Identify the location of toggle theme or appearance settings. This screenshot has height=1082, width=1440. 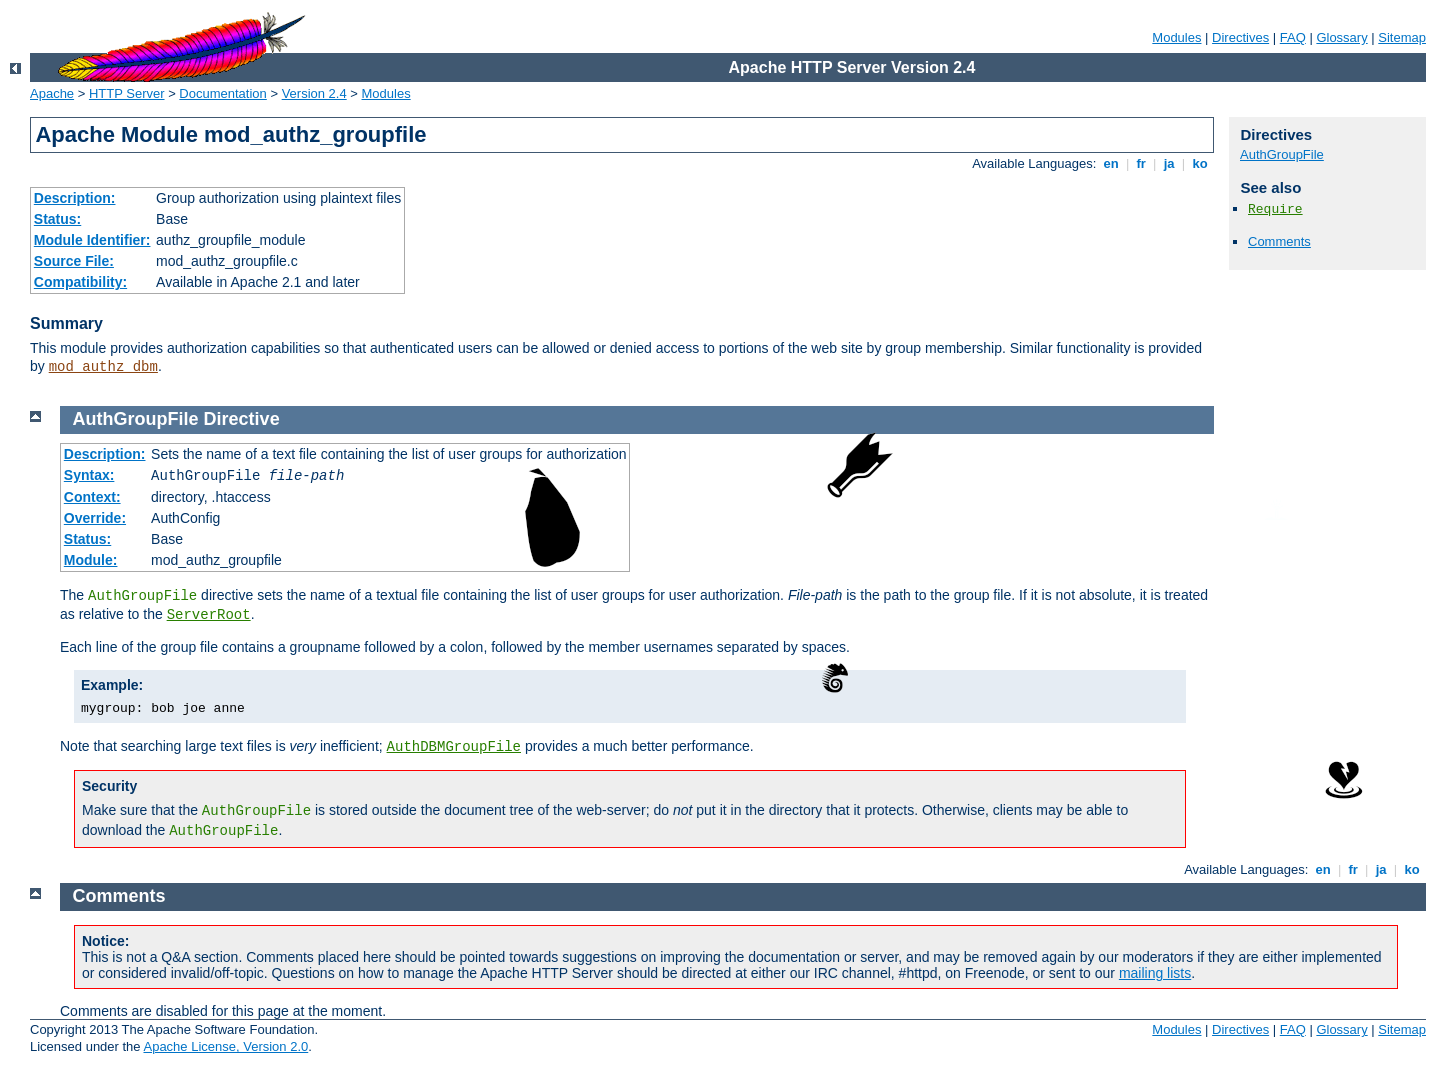
(835, 678).